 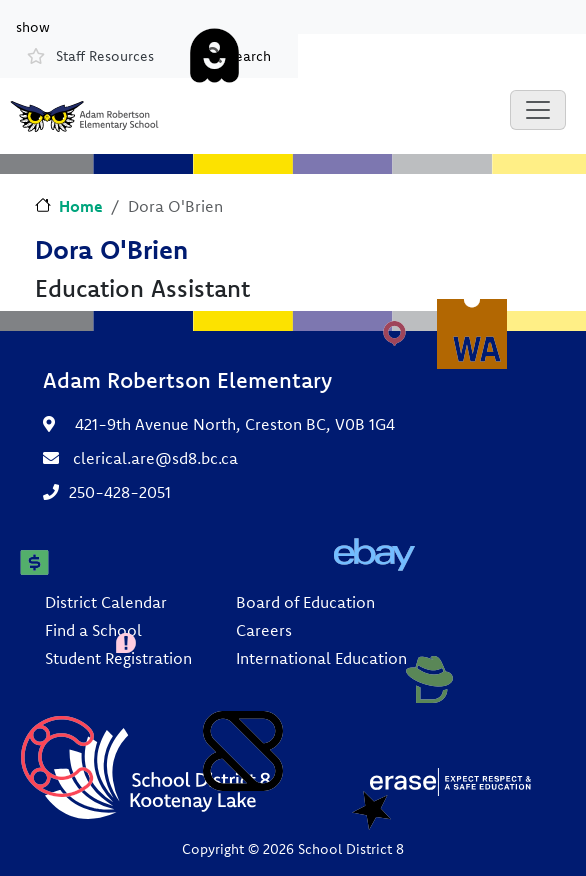 What do you see at coordinates (371, 810) in the screenshot?
I see `access riseup secure email and communication services` at bounding box center [371, 810].